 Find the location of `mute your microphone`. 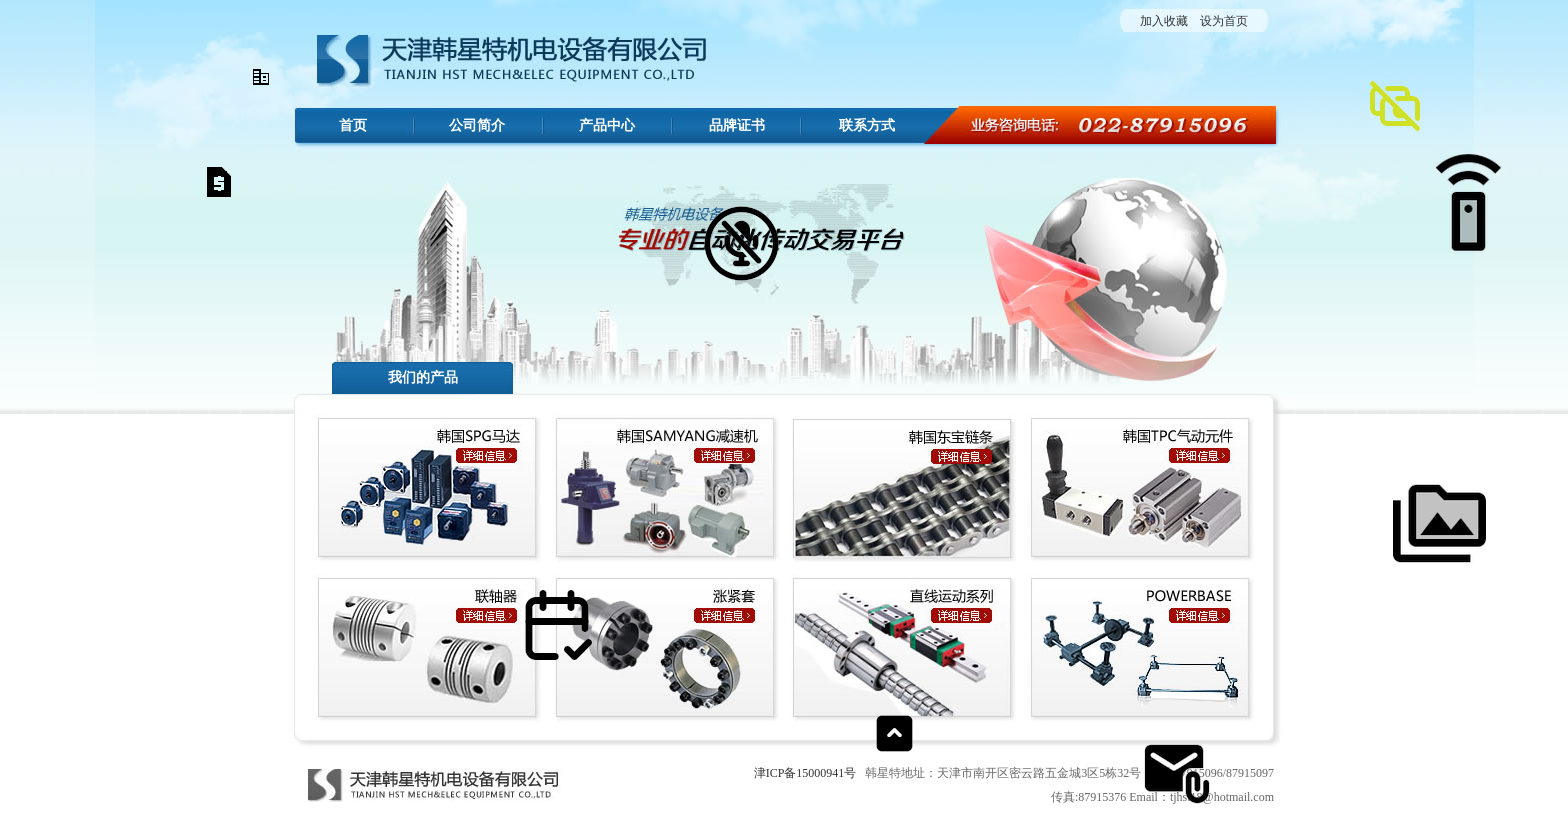

mute your microphone is located at coordinates (741, 243).